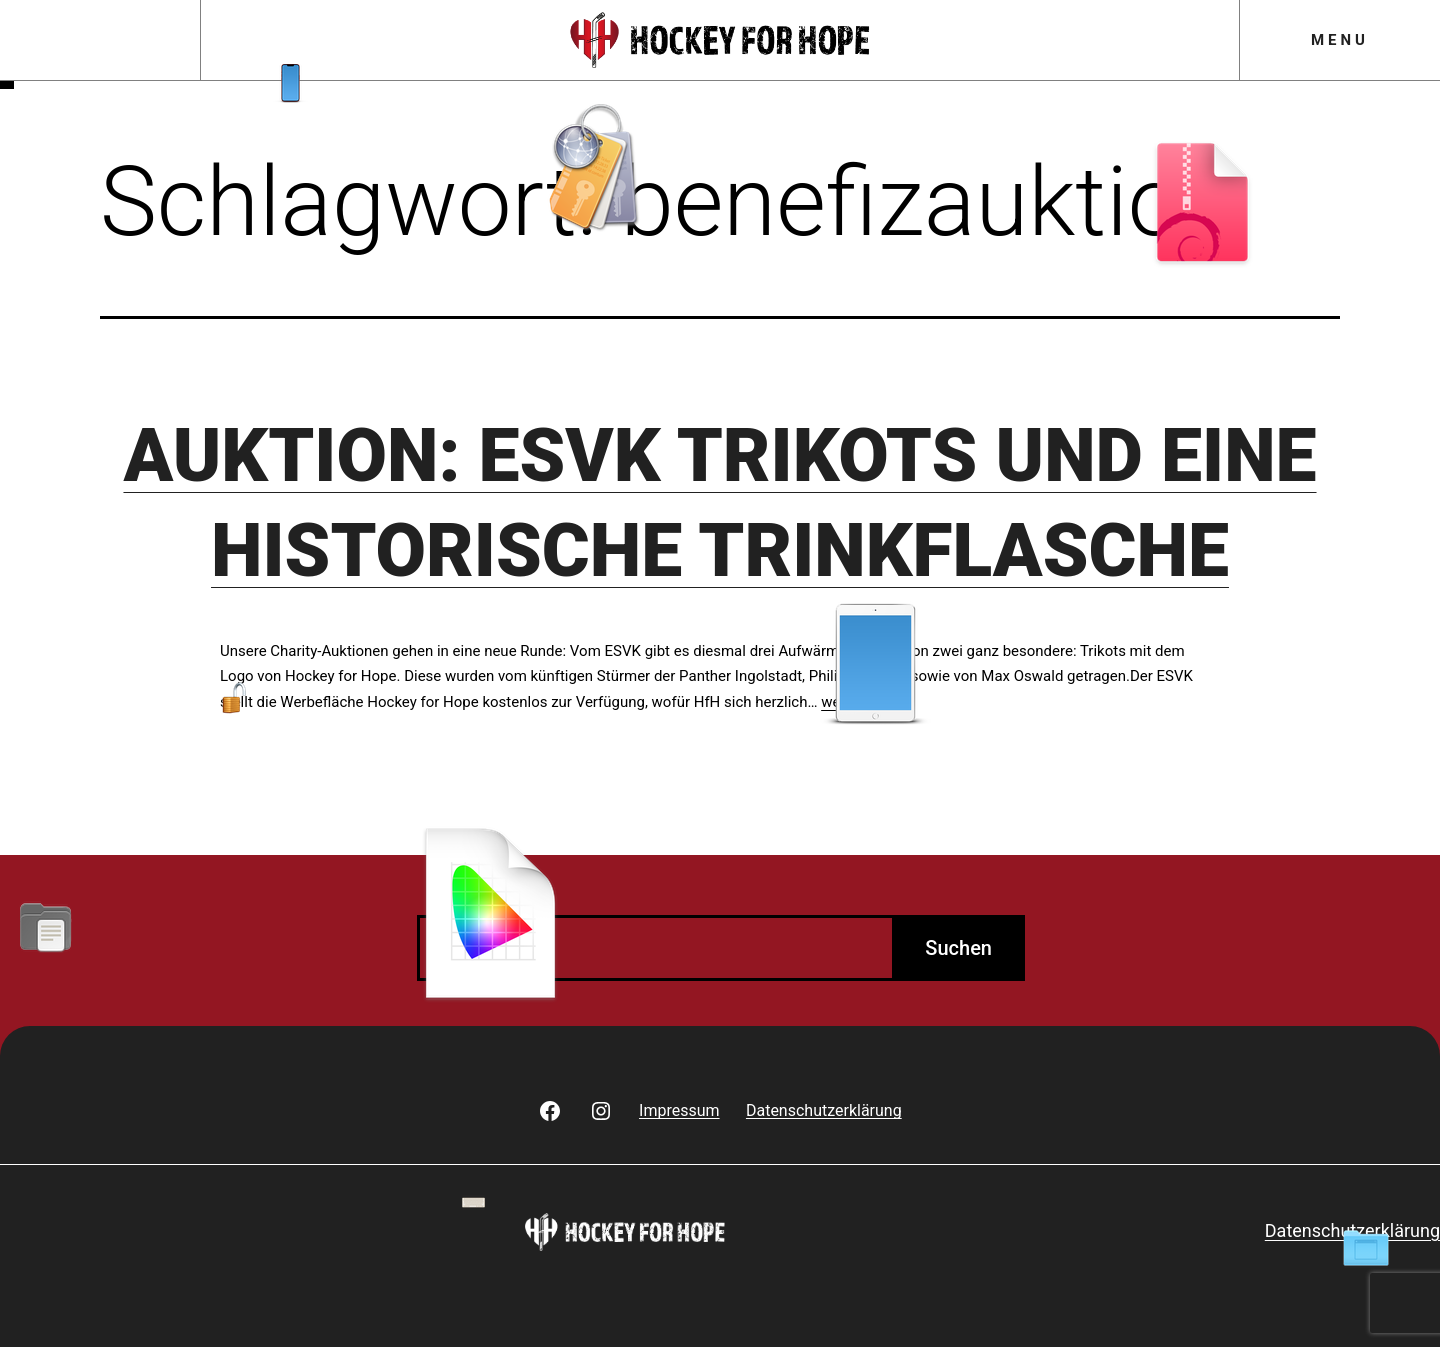  What do you see at coordinates (473, 1202) in the screenshot?
I see `apple magic keyboard with touch id in yellow` at bounding box center [473, 1202].